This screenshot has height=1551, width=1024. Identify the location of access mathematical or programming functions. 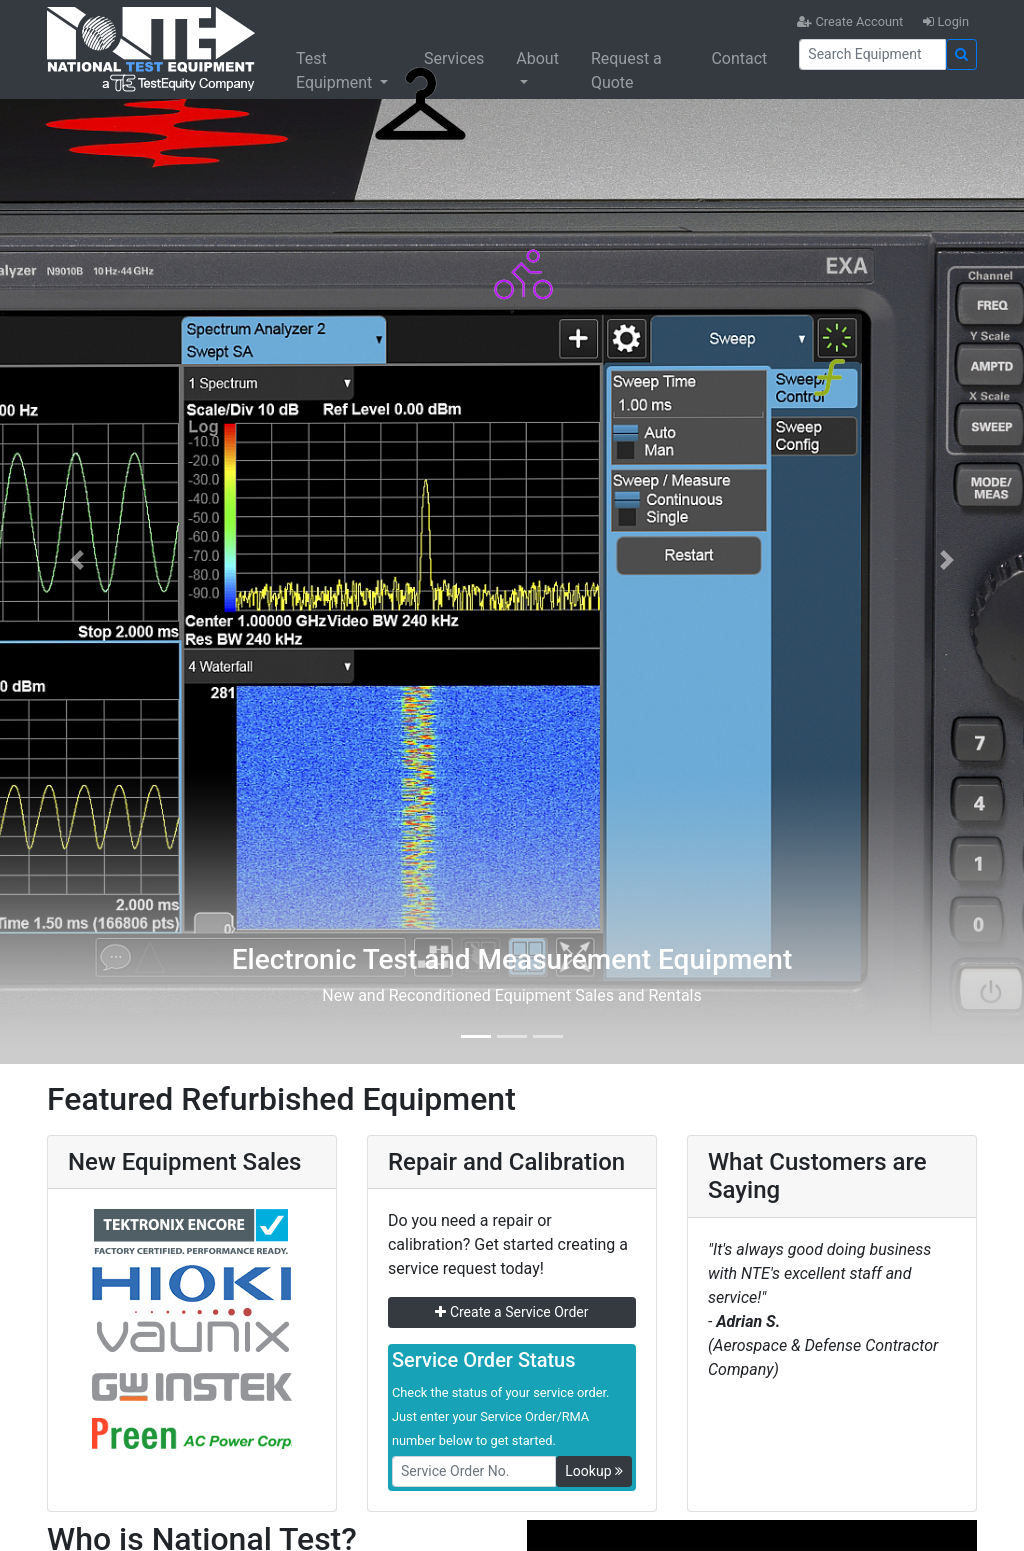
(829, 377).